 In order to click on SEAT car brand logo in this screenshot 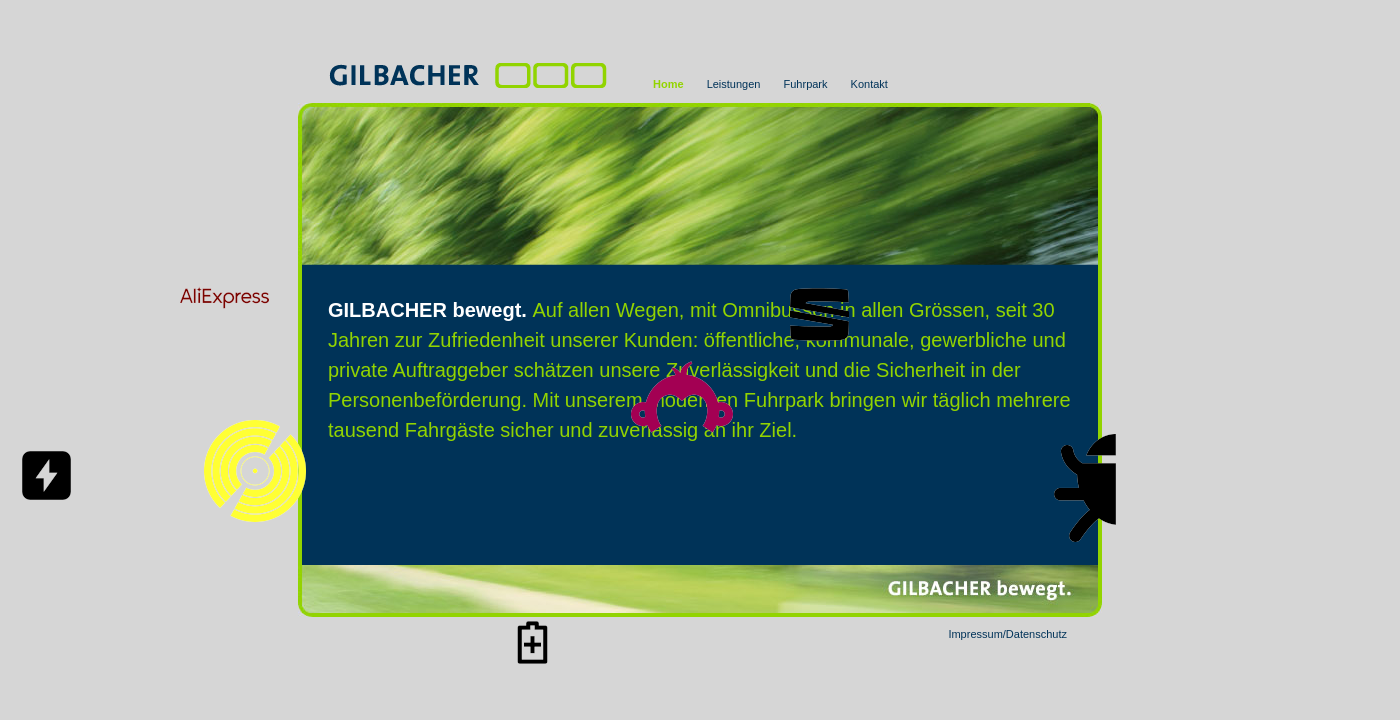, I will do `click(819, 314)`.